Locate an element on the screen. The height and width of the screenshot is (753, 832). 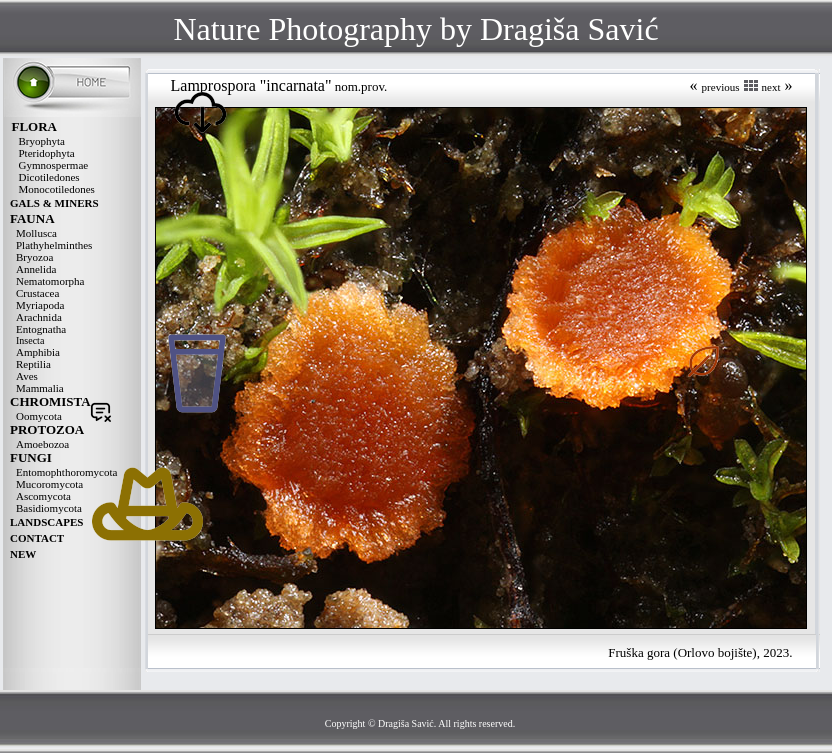
download file from cloud storage is located at coordinates (200, 110).